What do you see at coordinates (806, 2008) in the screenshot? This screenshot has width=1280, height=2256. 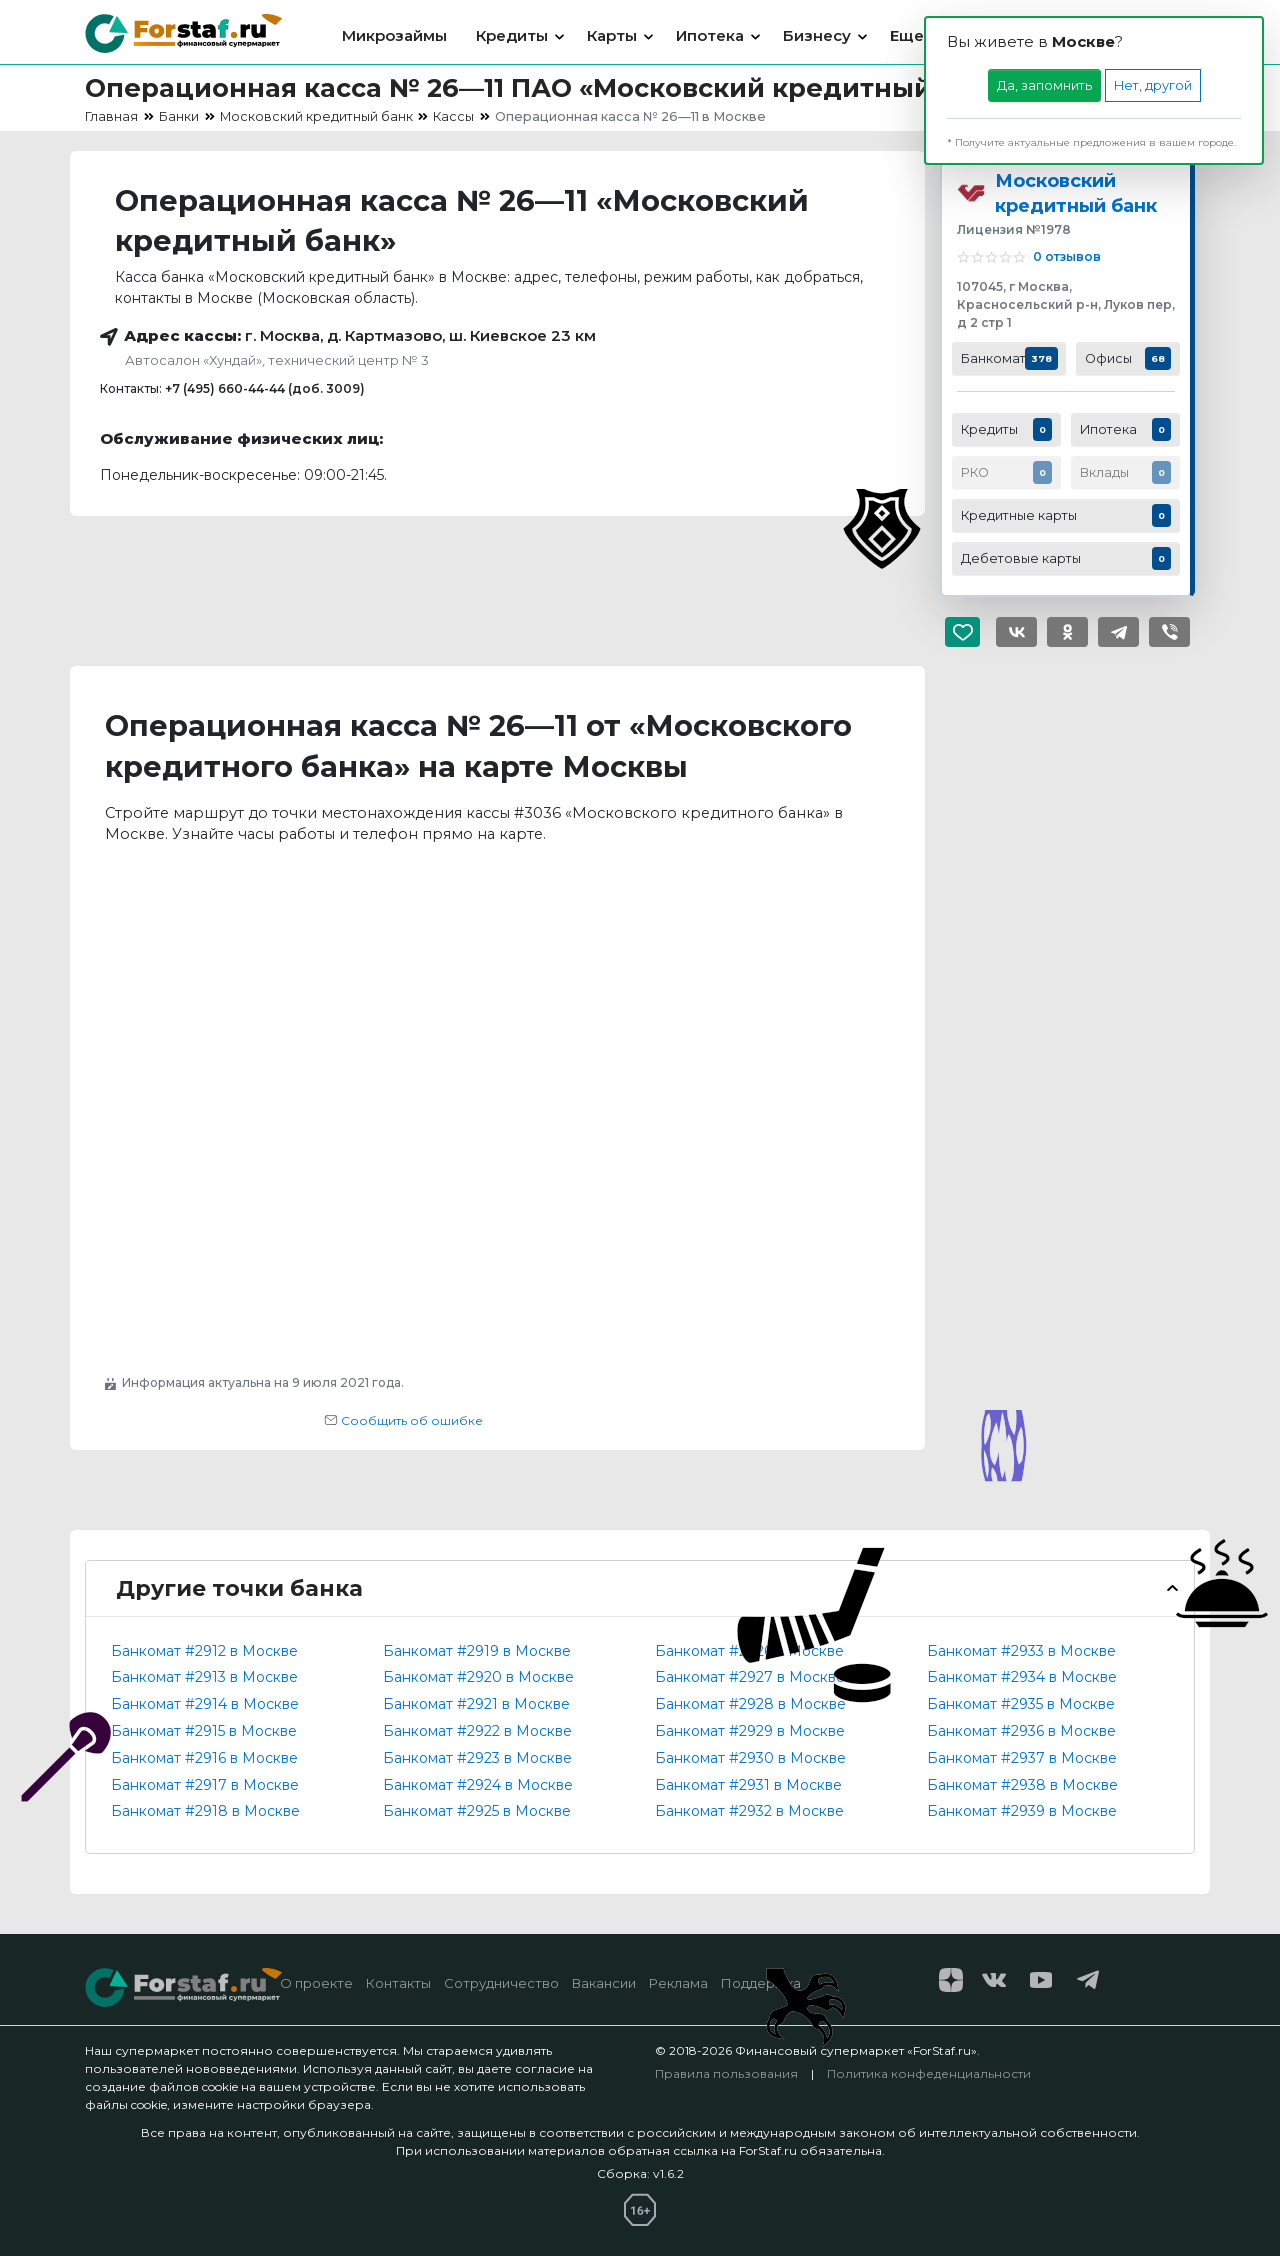 I see `select a beast or creature class in a game` at bounding box center [806, 2008].